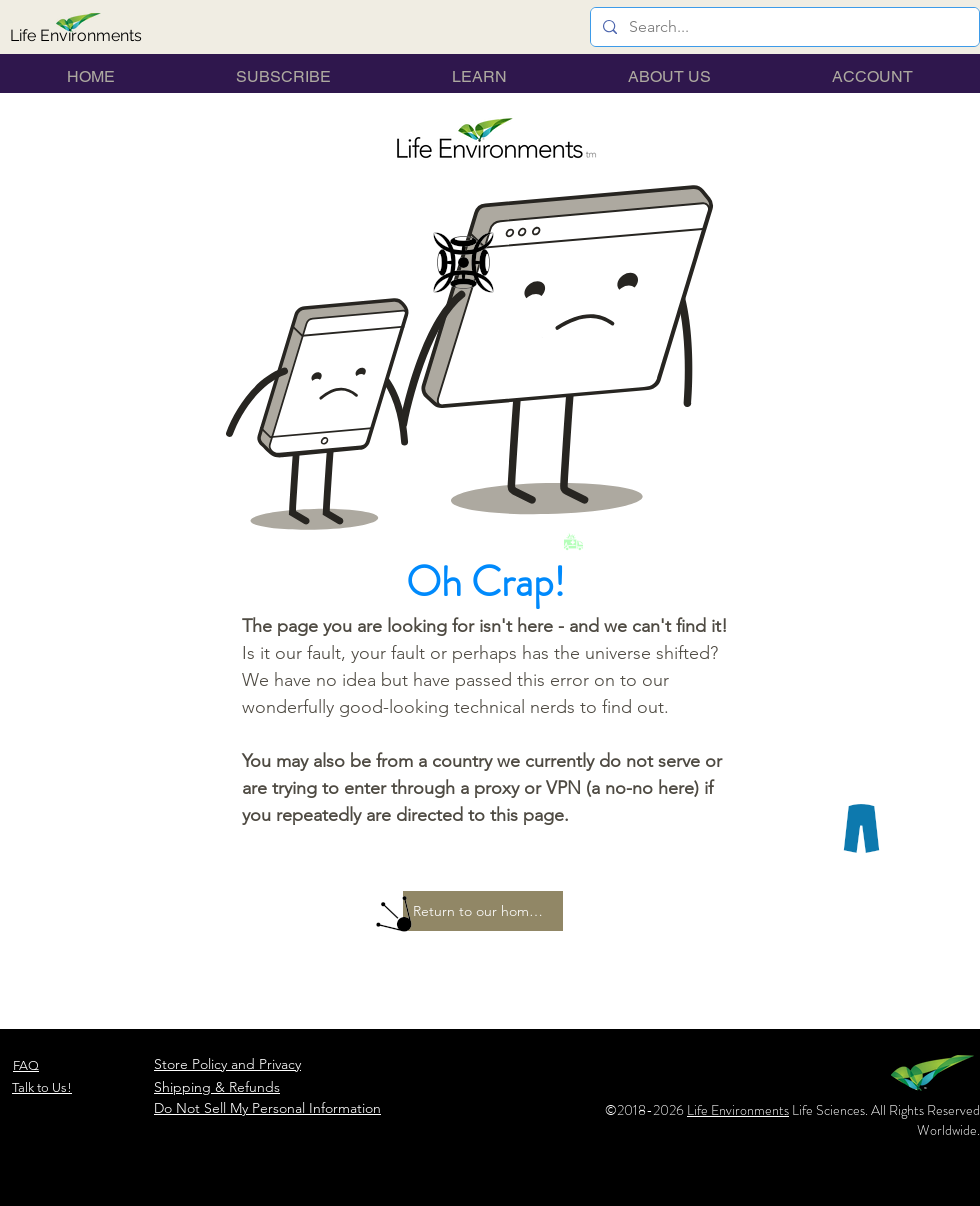  I want to click on access space or satellite-related features, so click(394, 914).